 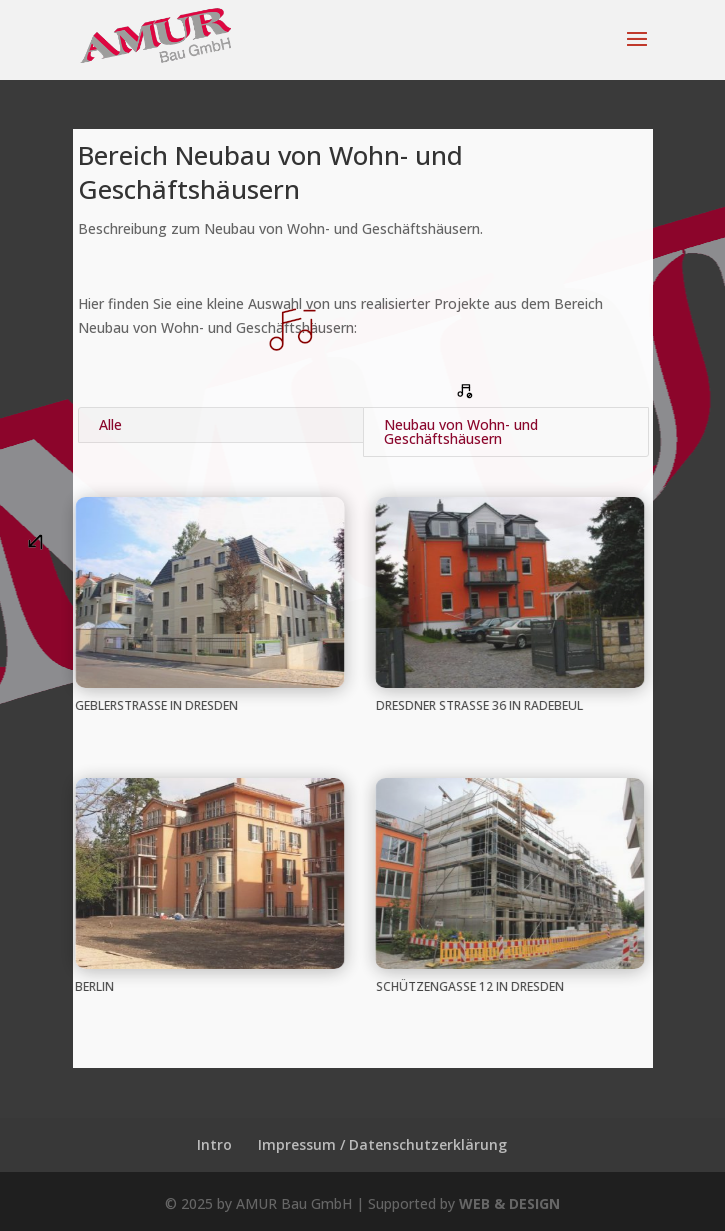 I want to click on cancel or stop music playback, so click(x=464, y=390).